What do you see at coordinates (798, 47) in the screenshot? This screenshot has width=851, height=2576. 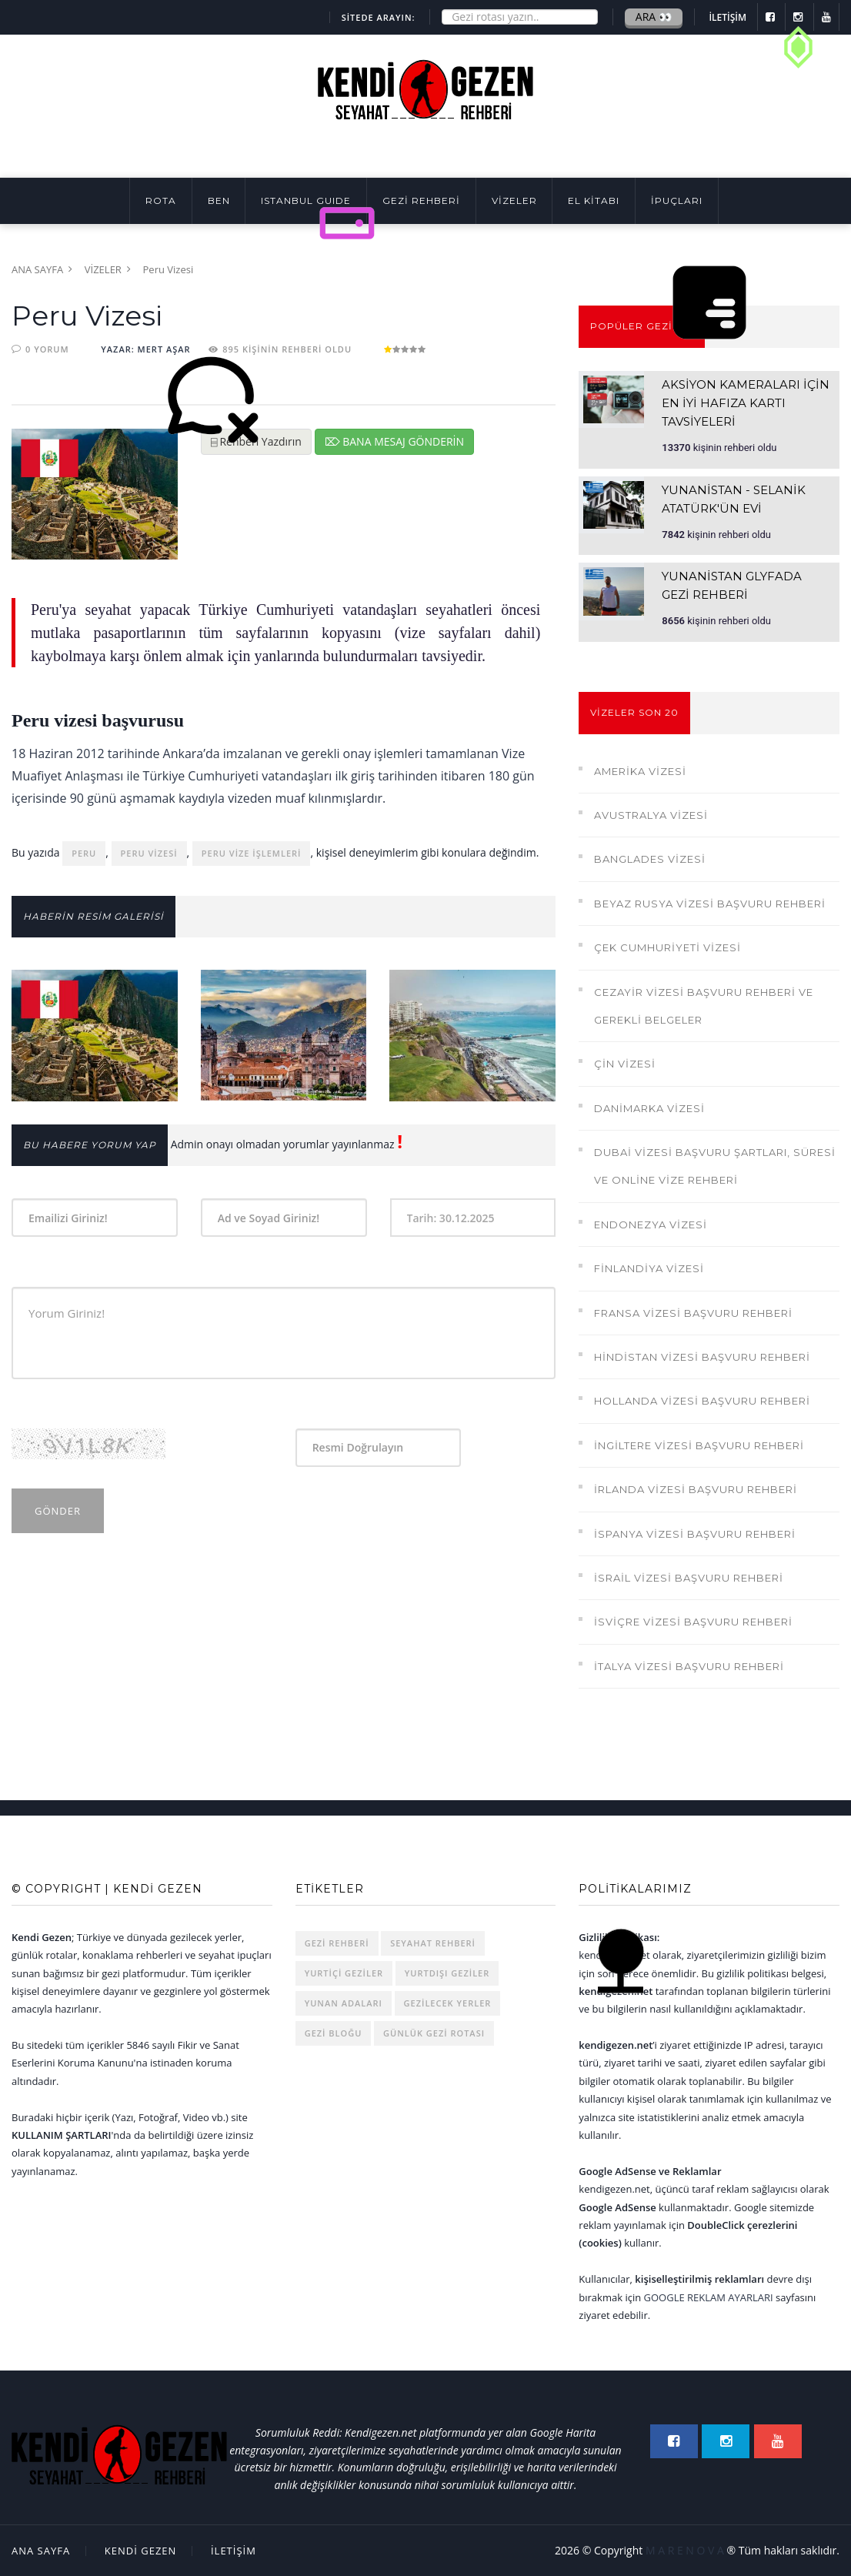 I see `indicates a Discord server booster status` at bounding box center [798, 47].